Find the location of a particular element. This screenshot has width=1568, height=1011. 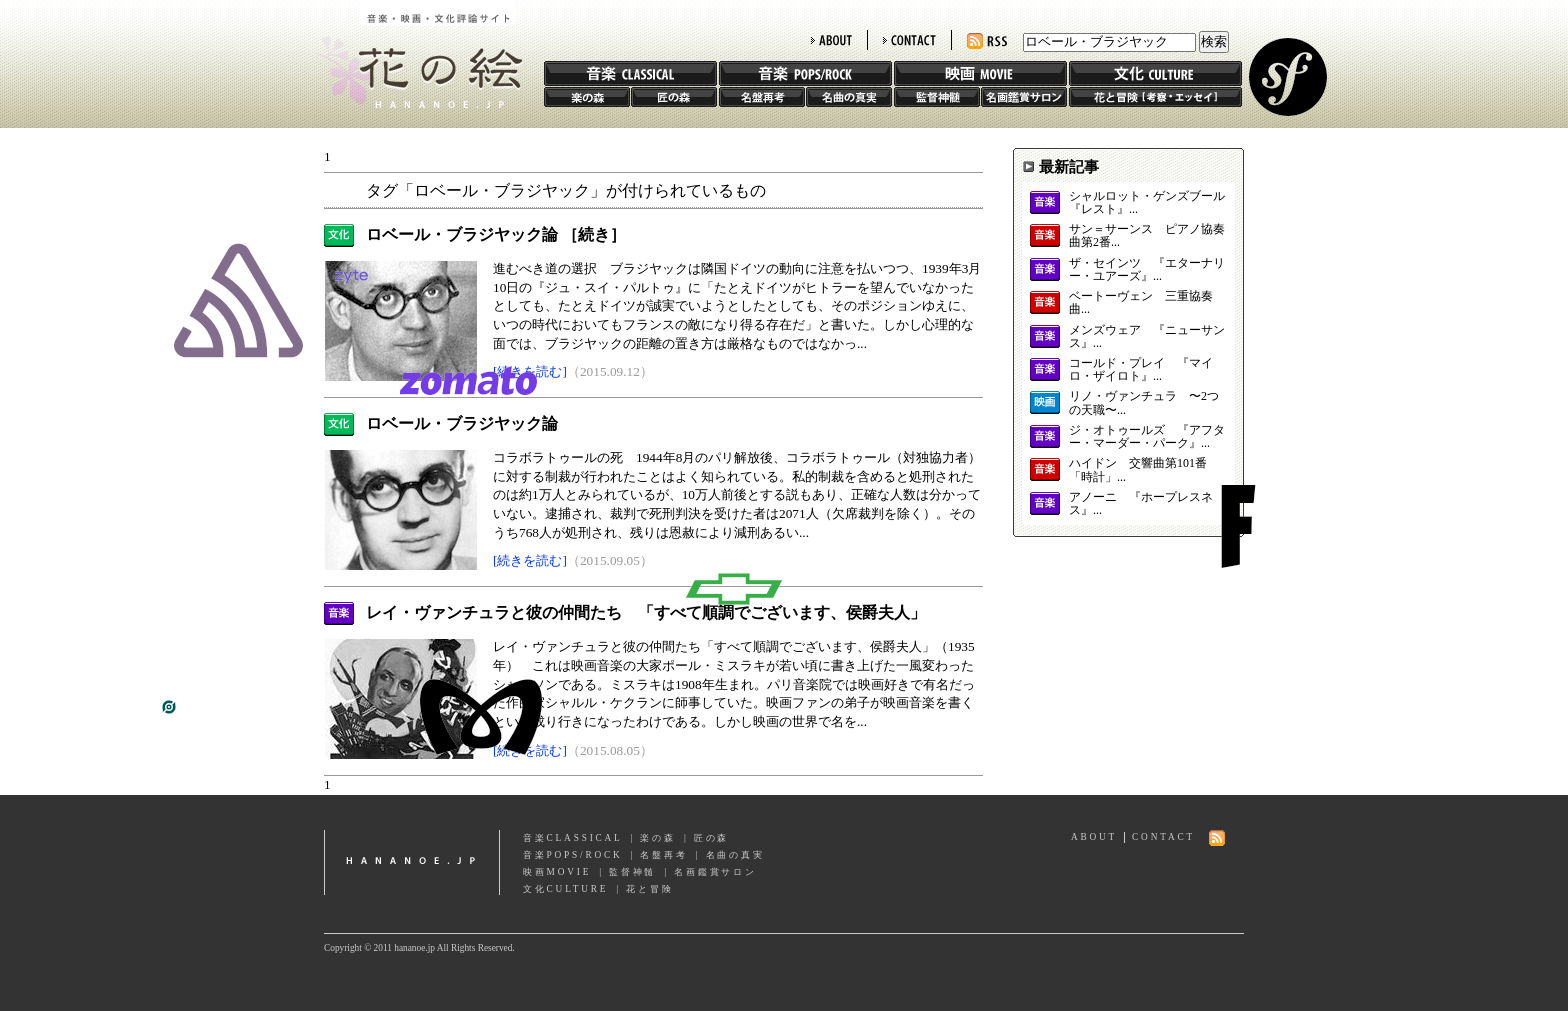

chevrolet brand logo is located at coordinates (734, 589).